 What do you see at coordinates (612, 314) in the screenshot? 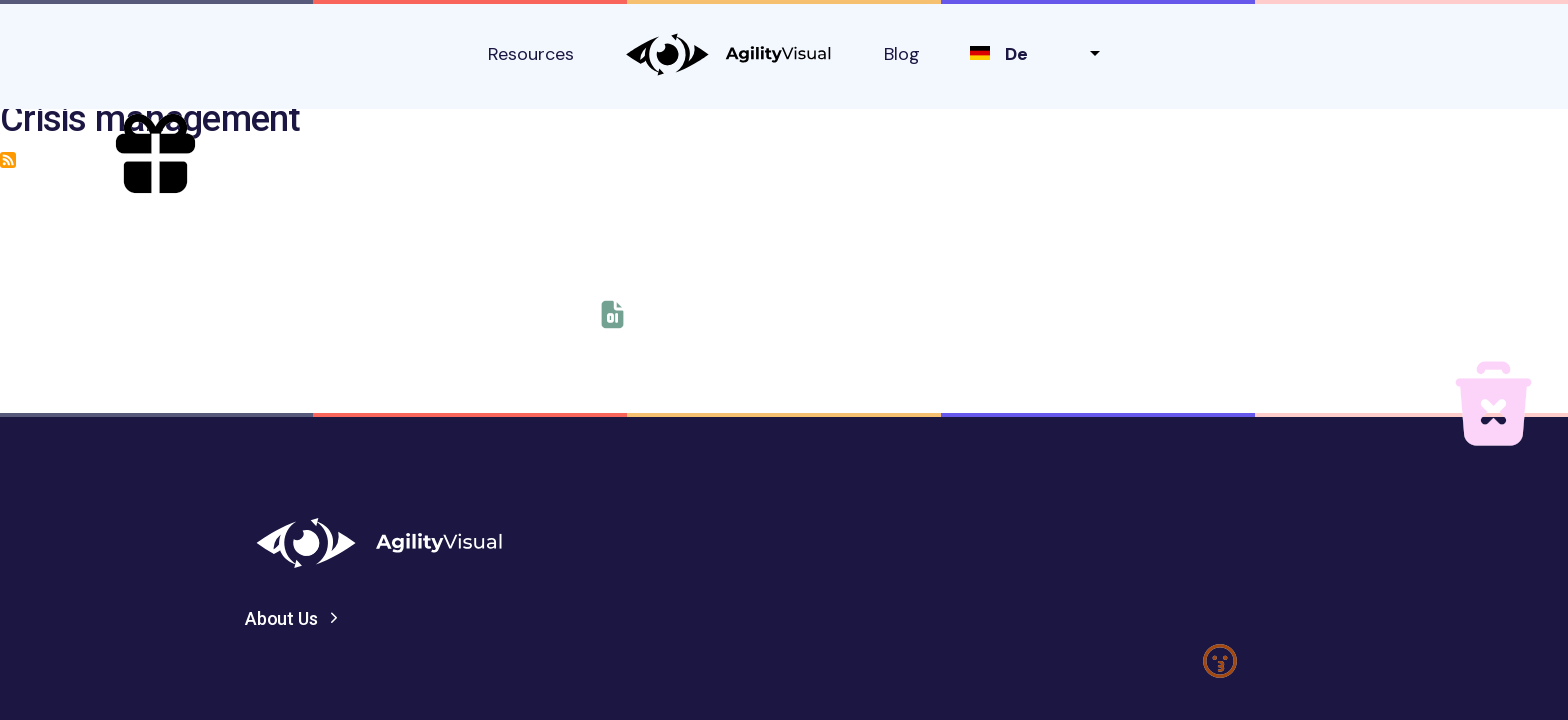
I see `view a file containing numerical data` at bounding box center [612, 314].